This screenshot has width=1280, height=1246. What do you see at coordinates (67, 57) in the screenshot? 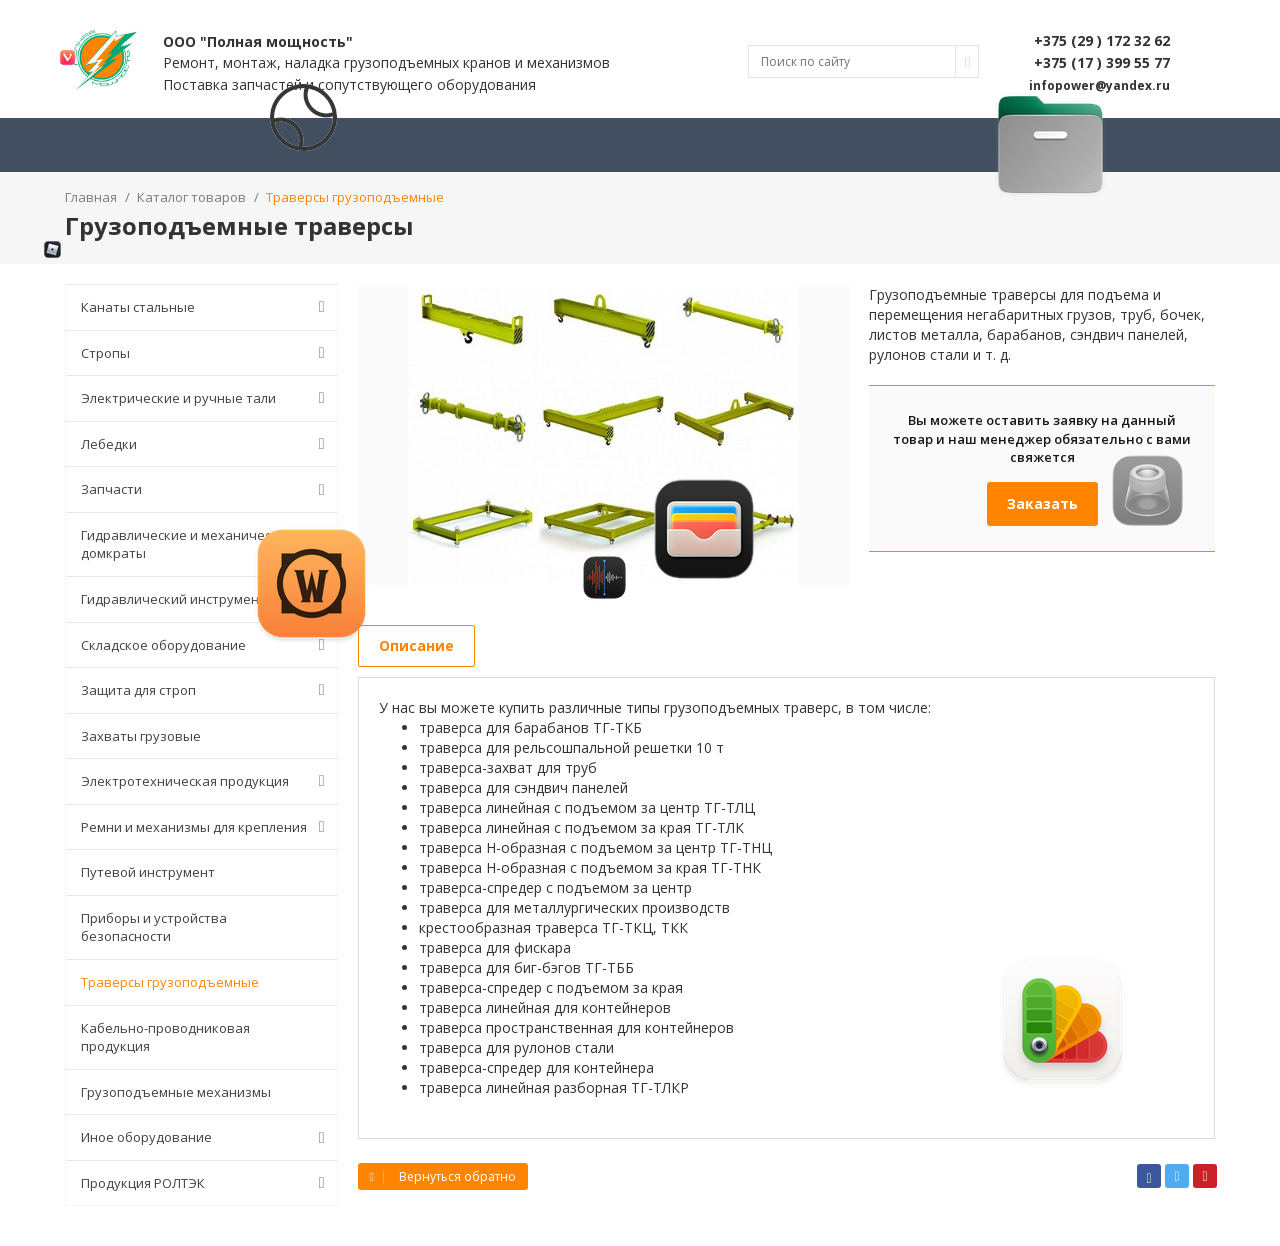
I see `open vivaldi web browser` at bounding box center [67, 57].